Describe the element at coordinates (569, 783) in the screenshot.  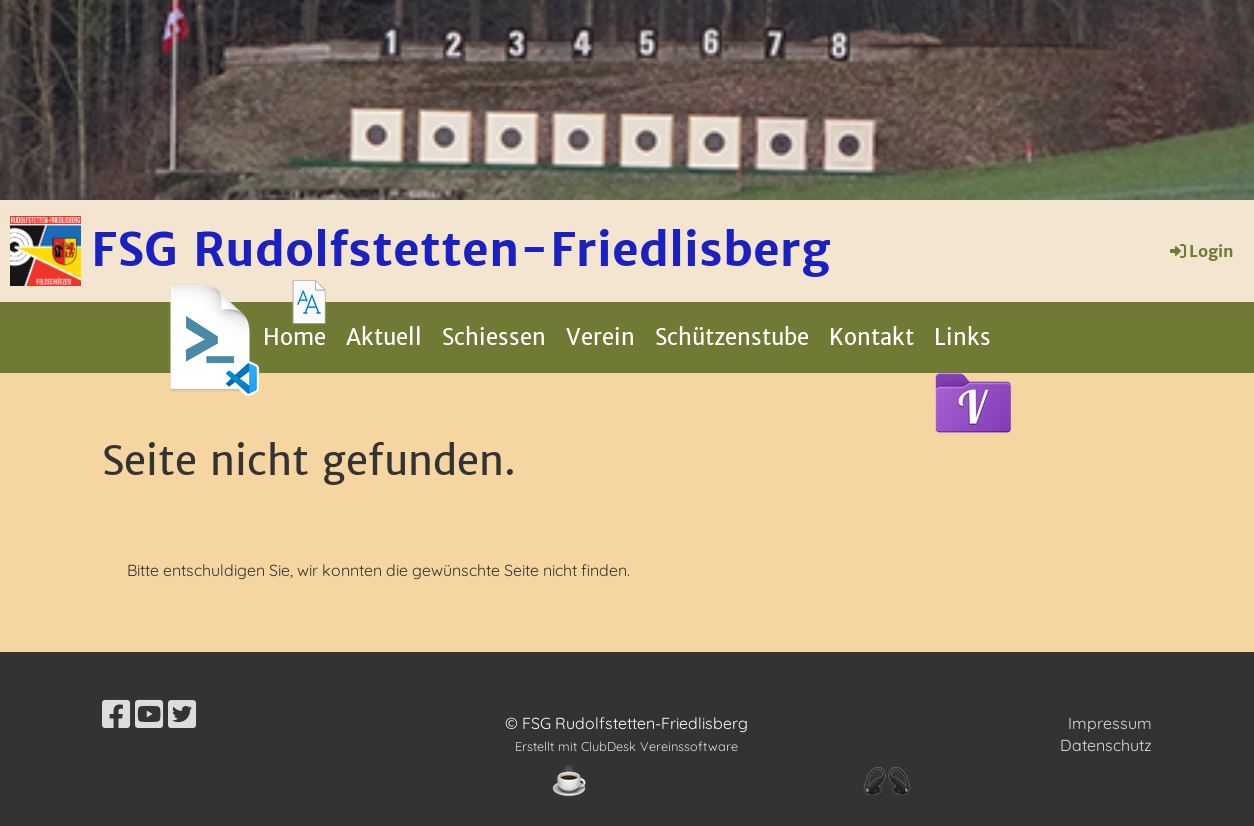
I see `launch java application` at that location.